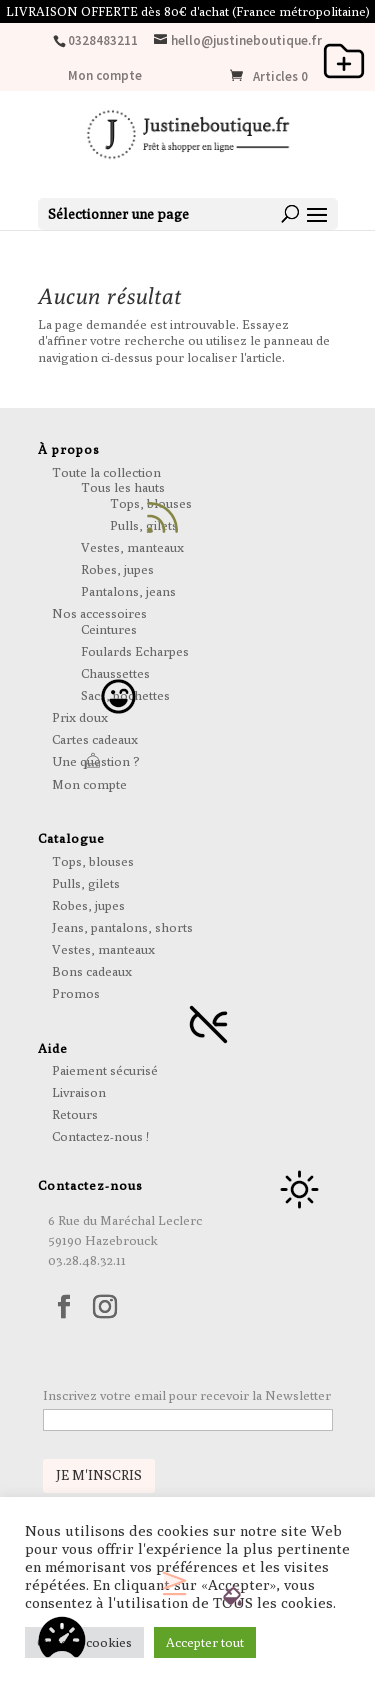  Describe the element at coordinates (118, 696) in the screenshot. I see `add a playful reaction to a message` at that location.